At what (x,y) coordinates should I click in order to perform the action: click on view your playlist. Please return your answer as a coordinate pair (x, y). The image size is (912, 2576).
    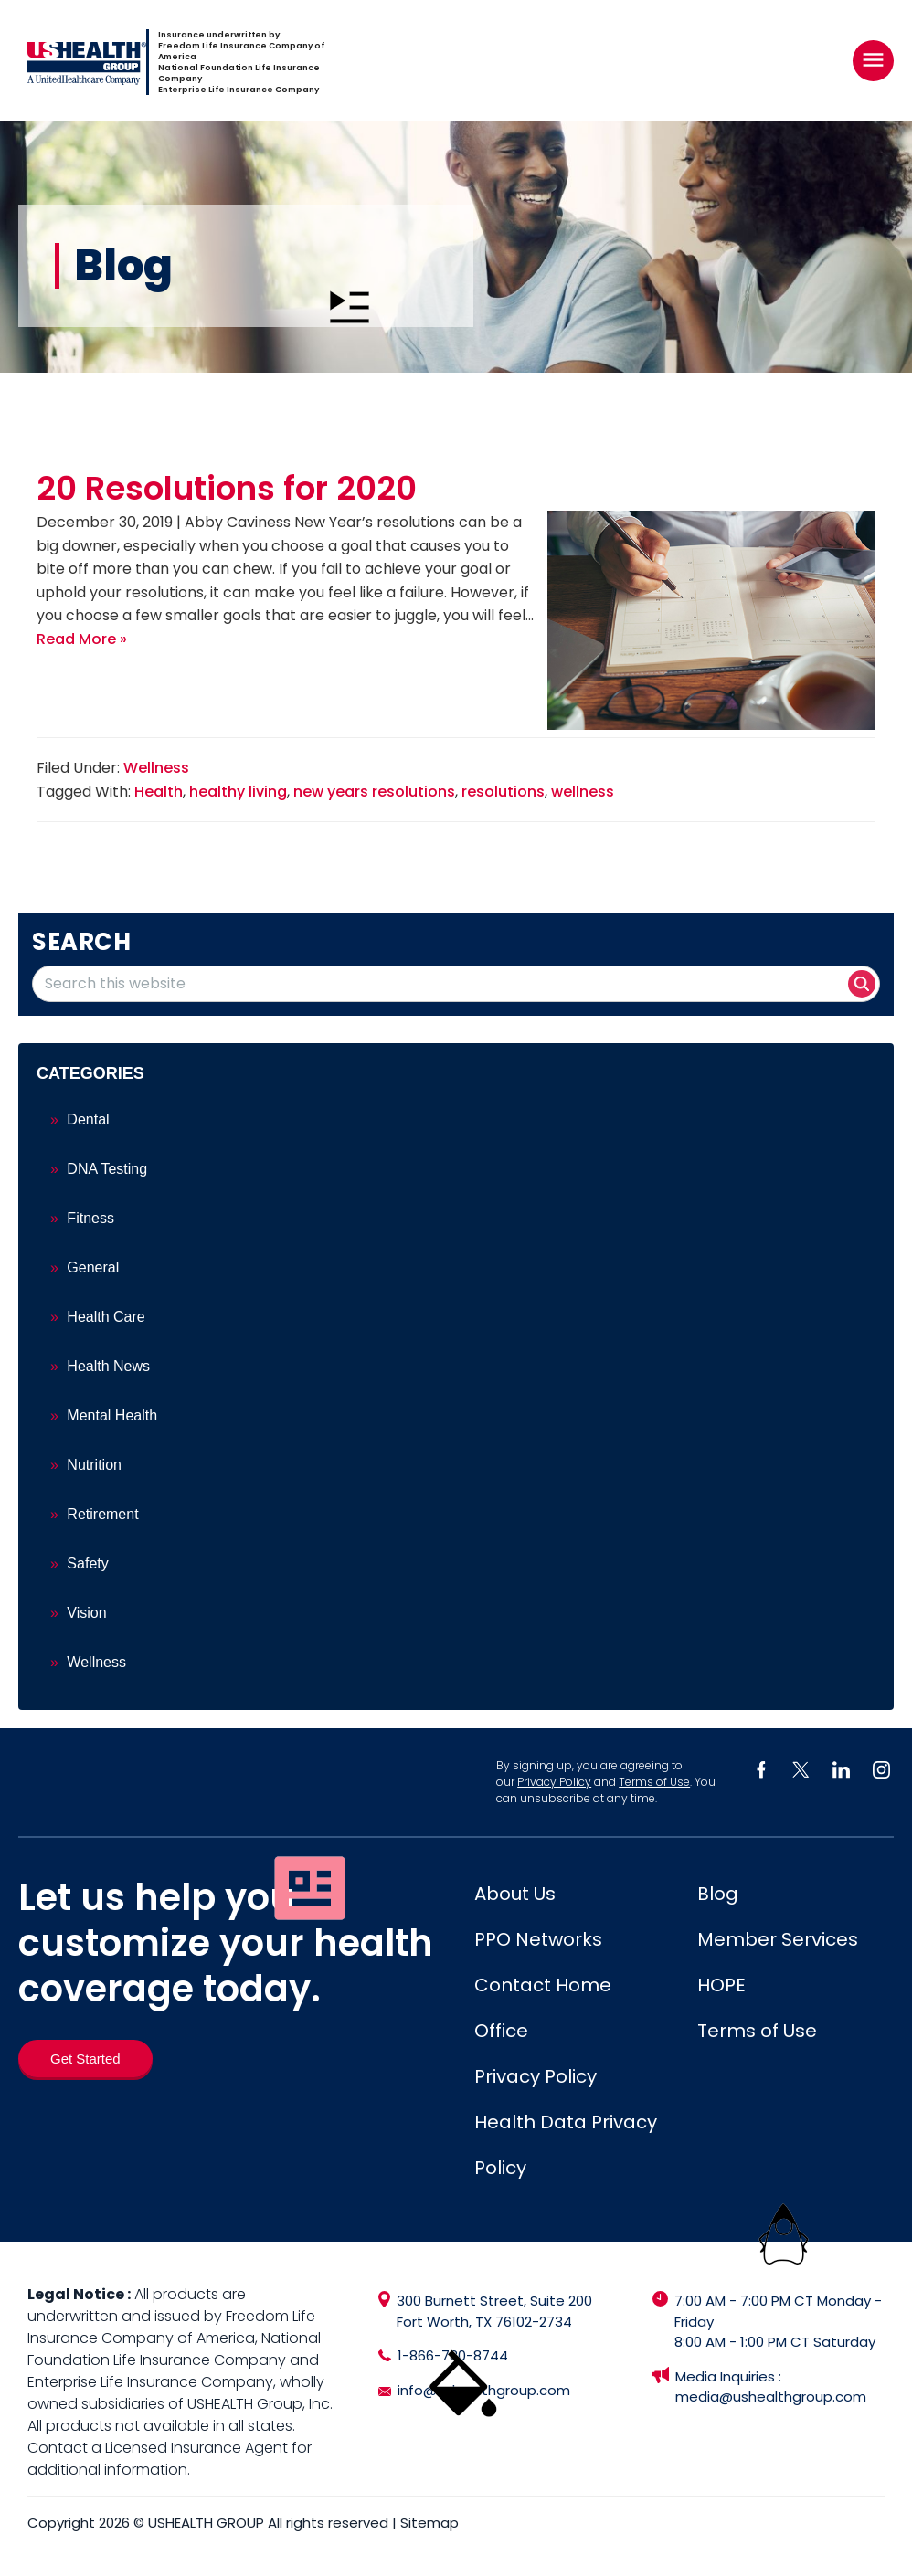
    Looking at the image, I should click on (349, 307).